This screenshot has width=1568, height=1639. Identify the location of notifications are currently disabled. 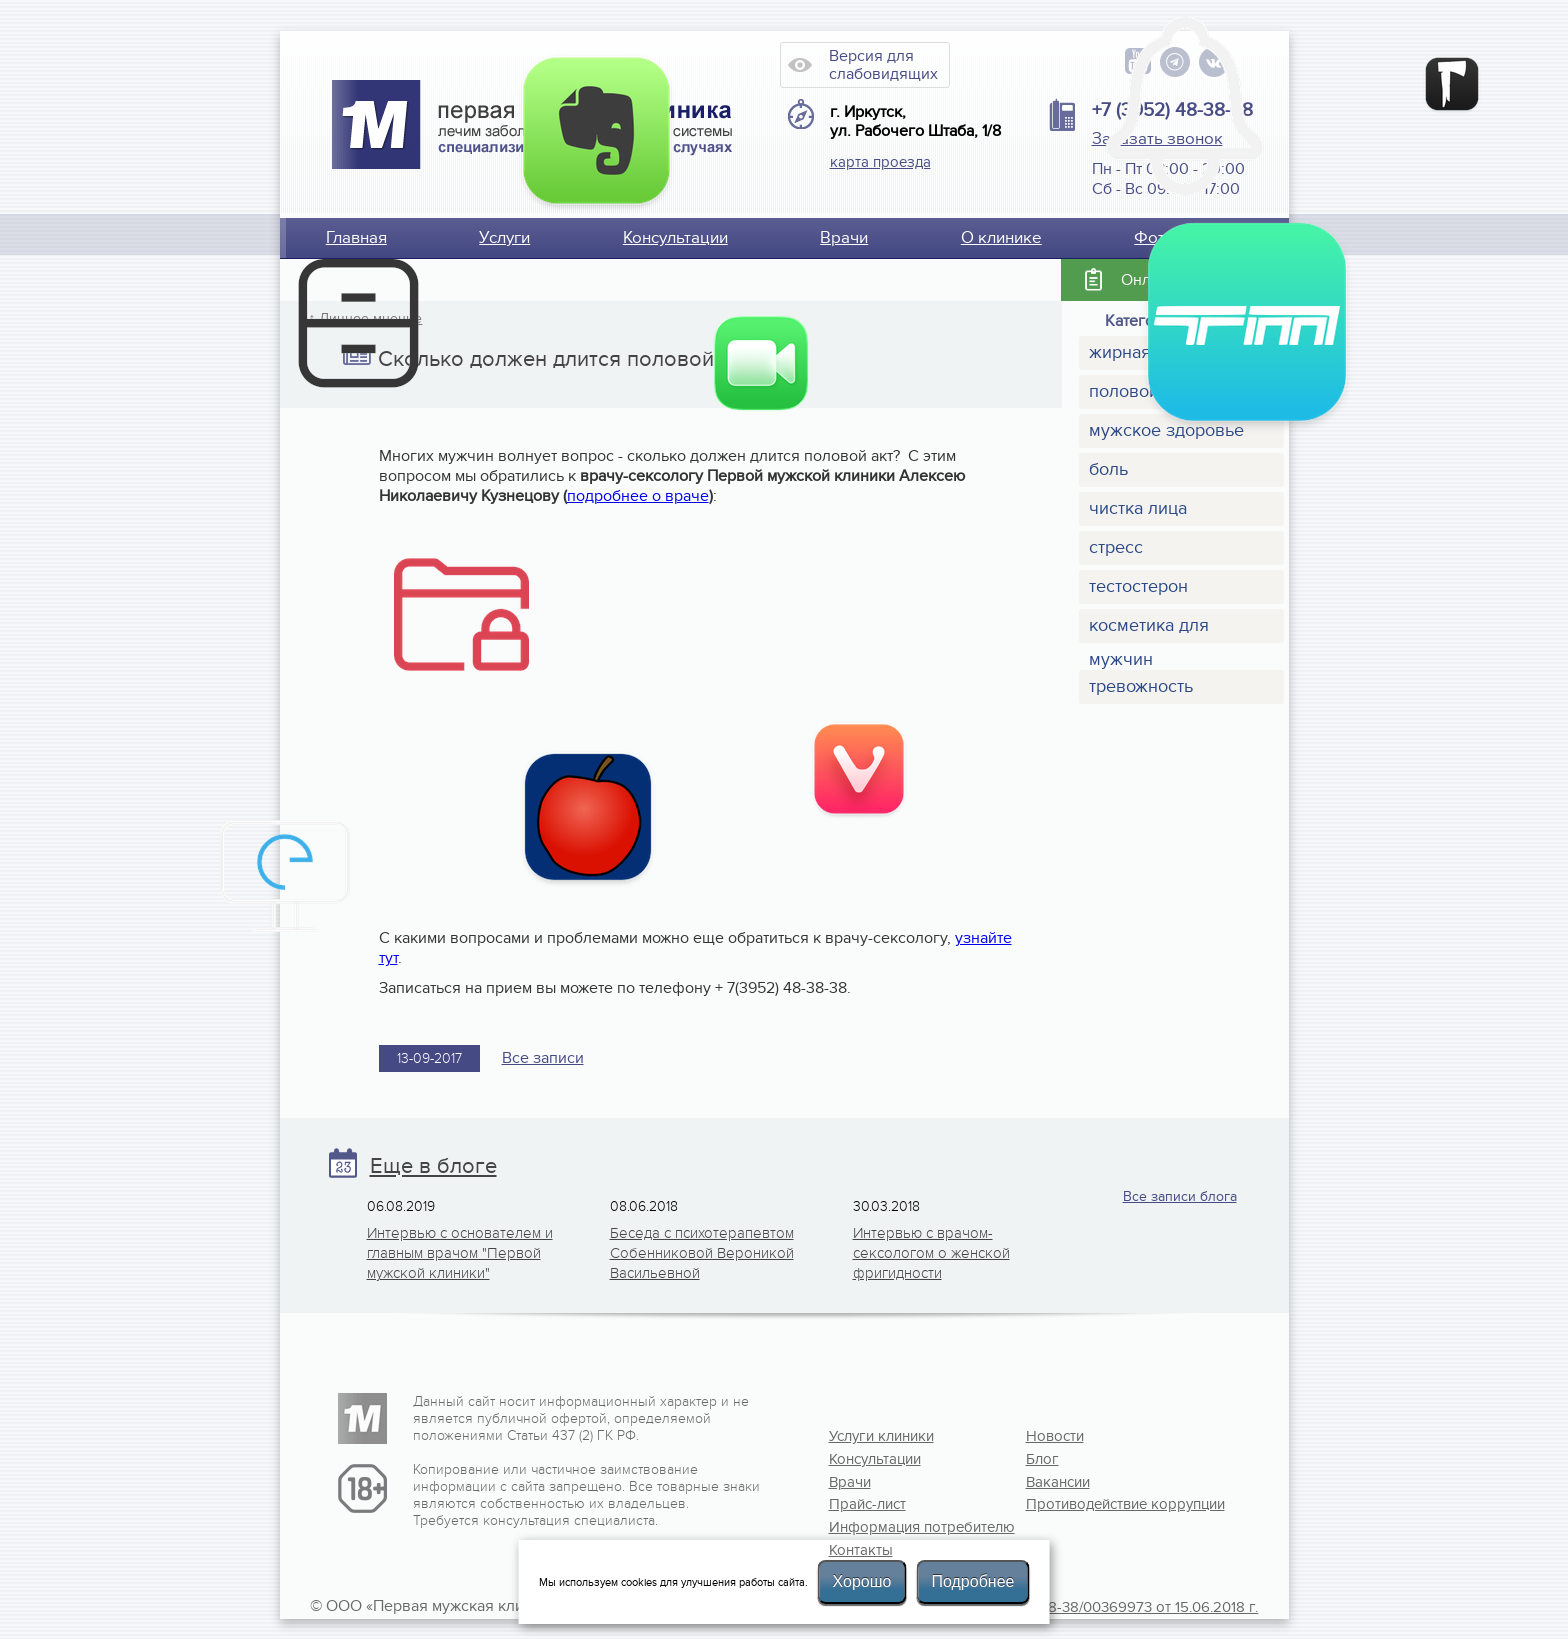
(1185, 106).